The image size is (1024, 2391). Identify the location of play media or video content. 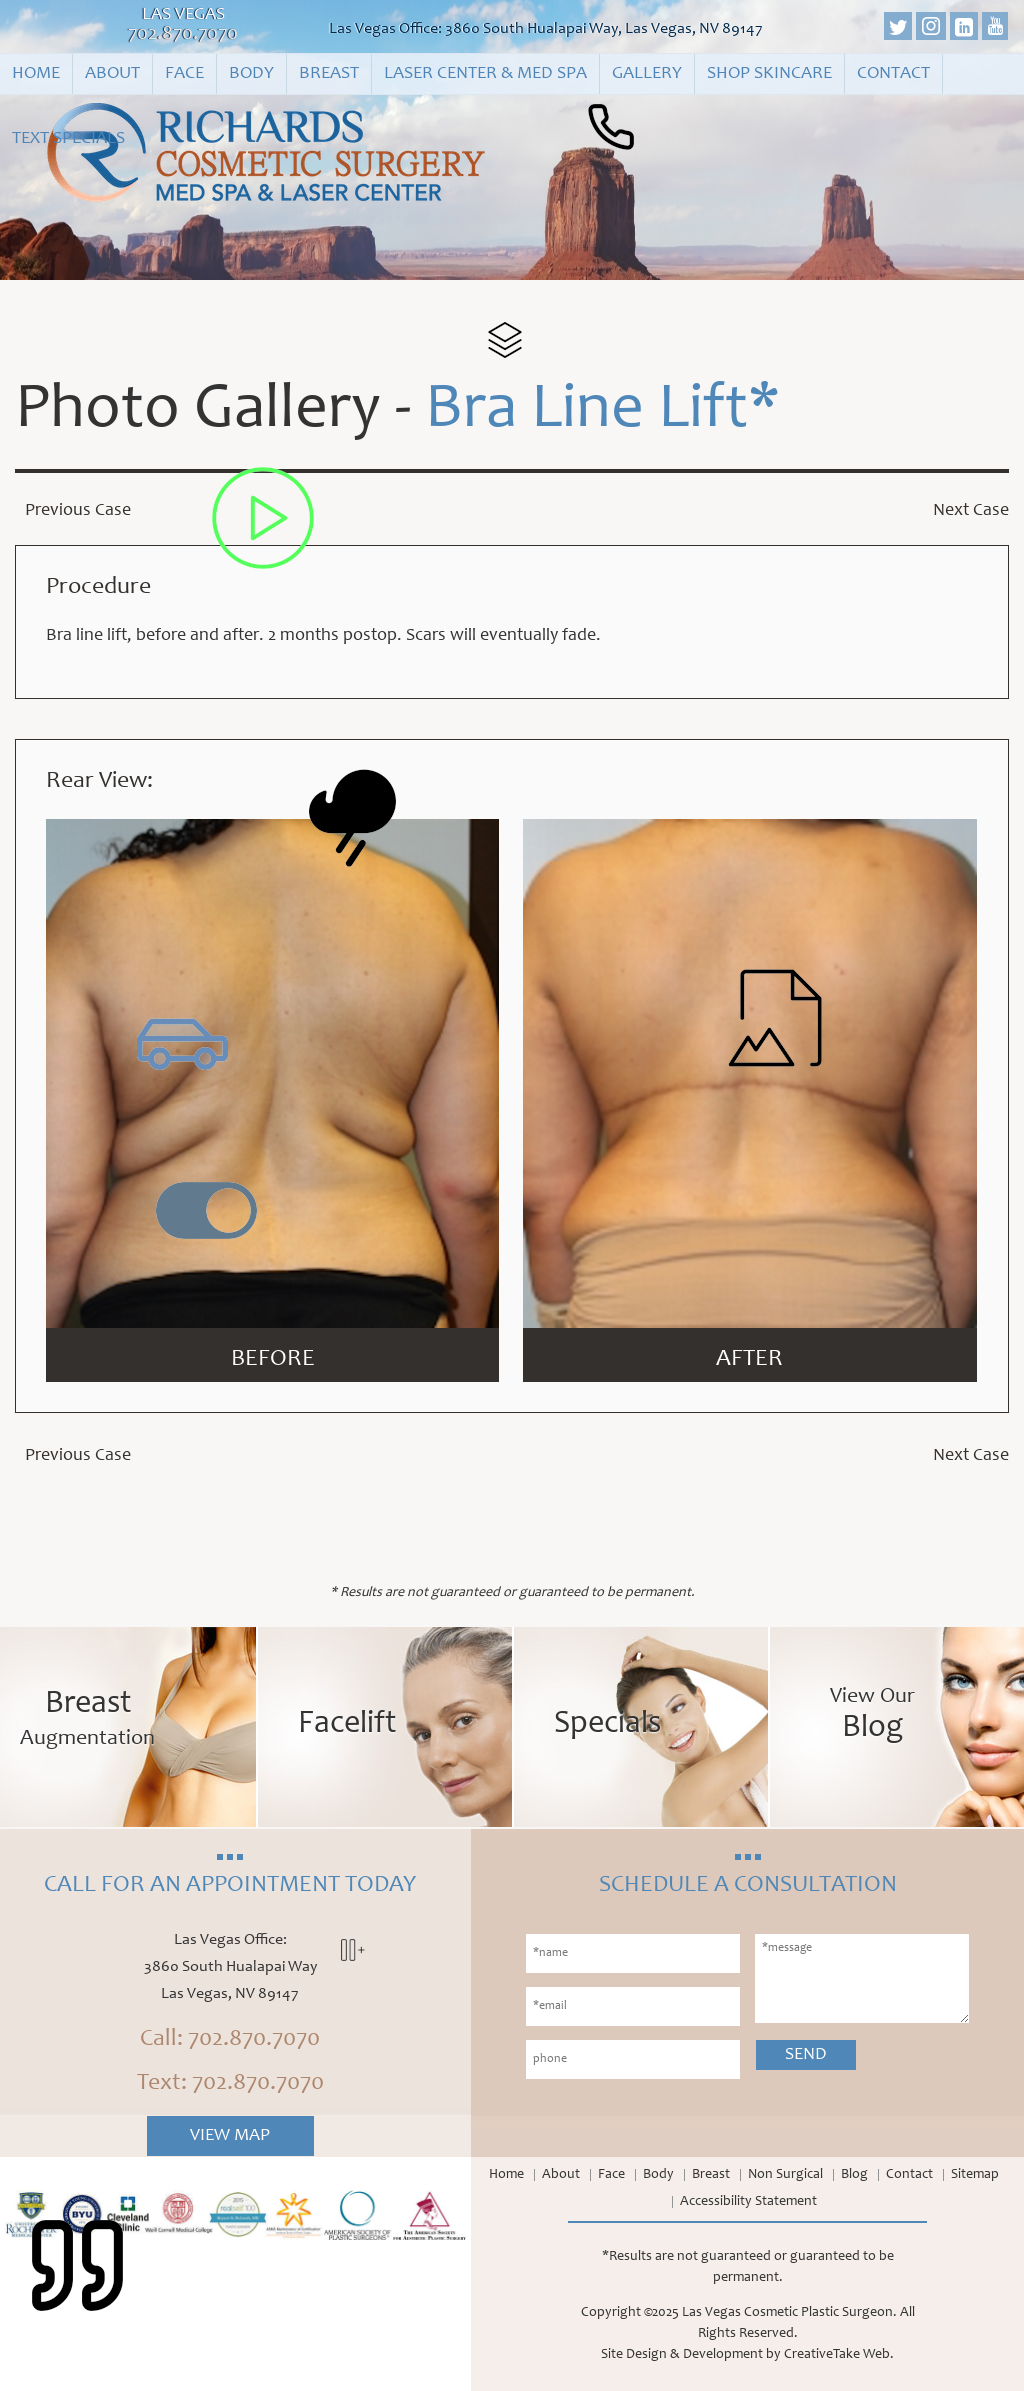
(263, 518).